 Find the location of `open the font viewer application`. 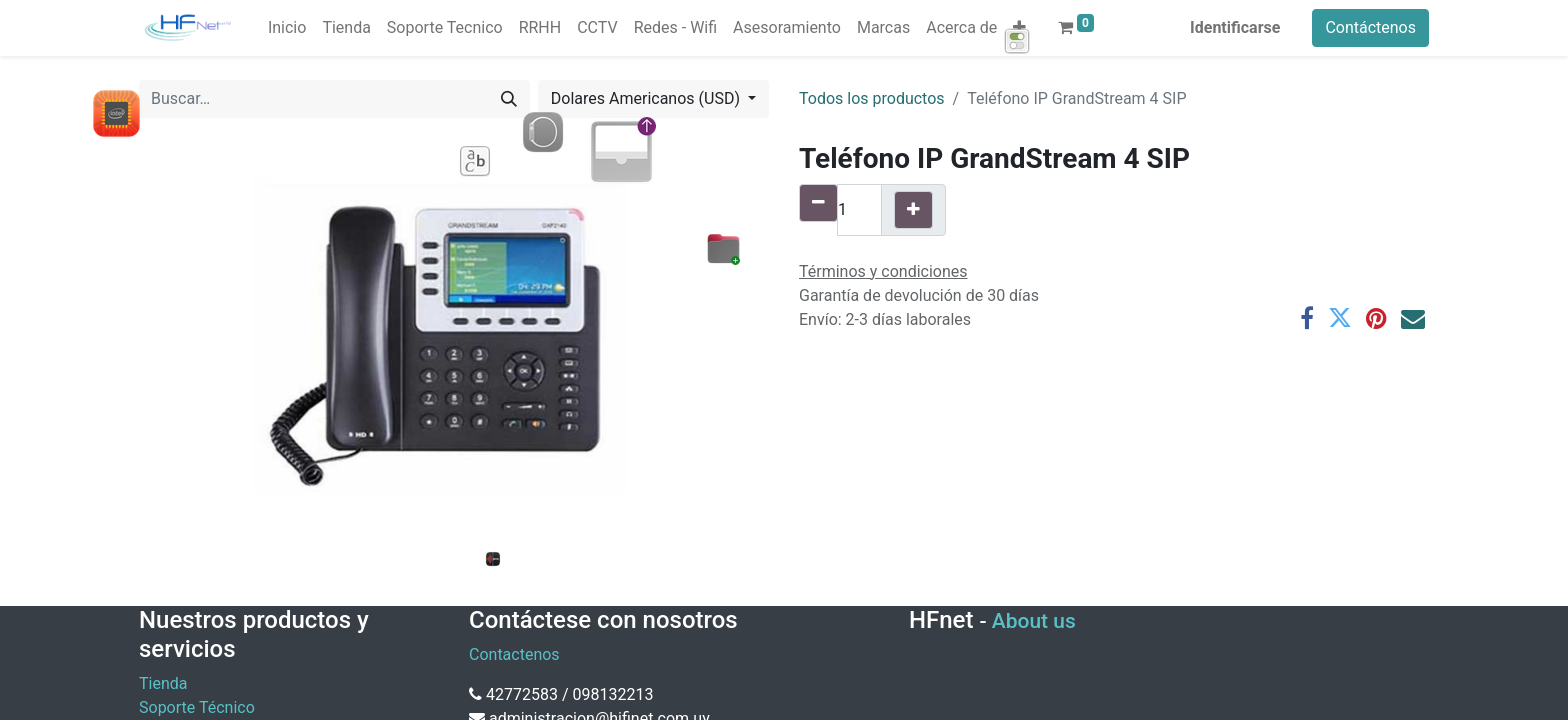

open the font viewer application is located at coordinates (475, 161).